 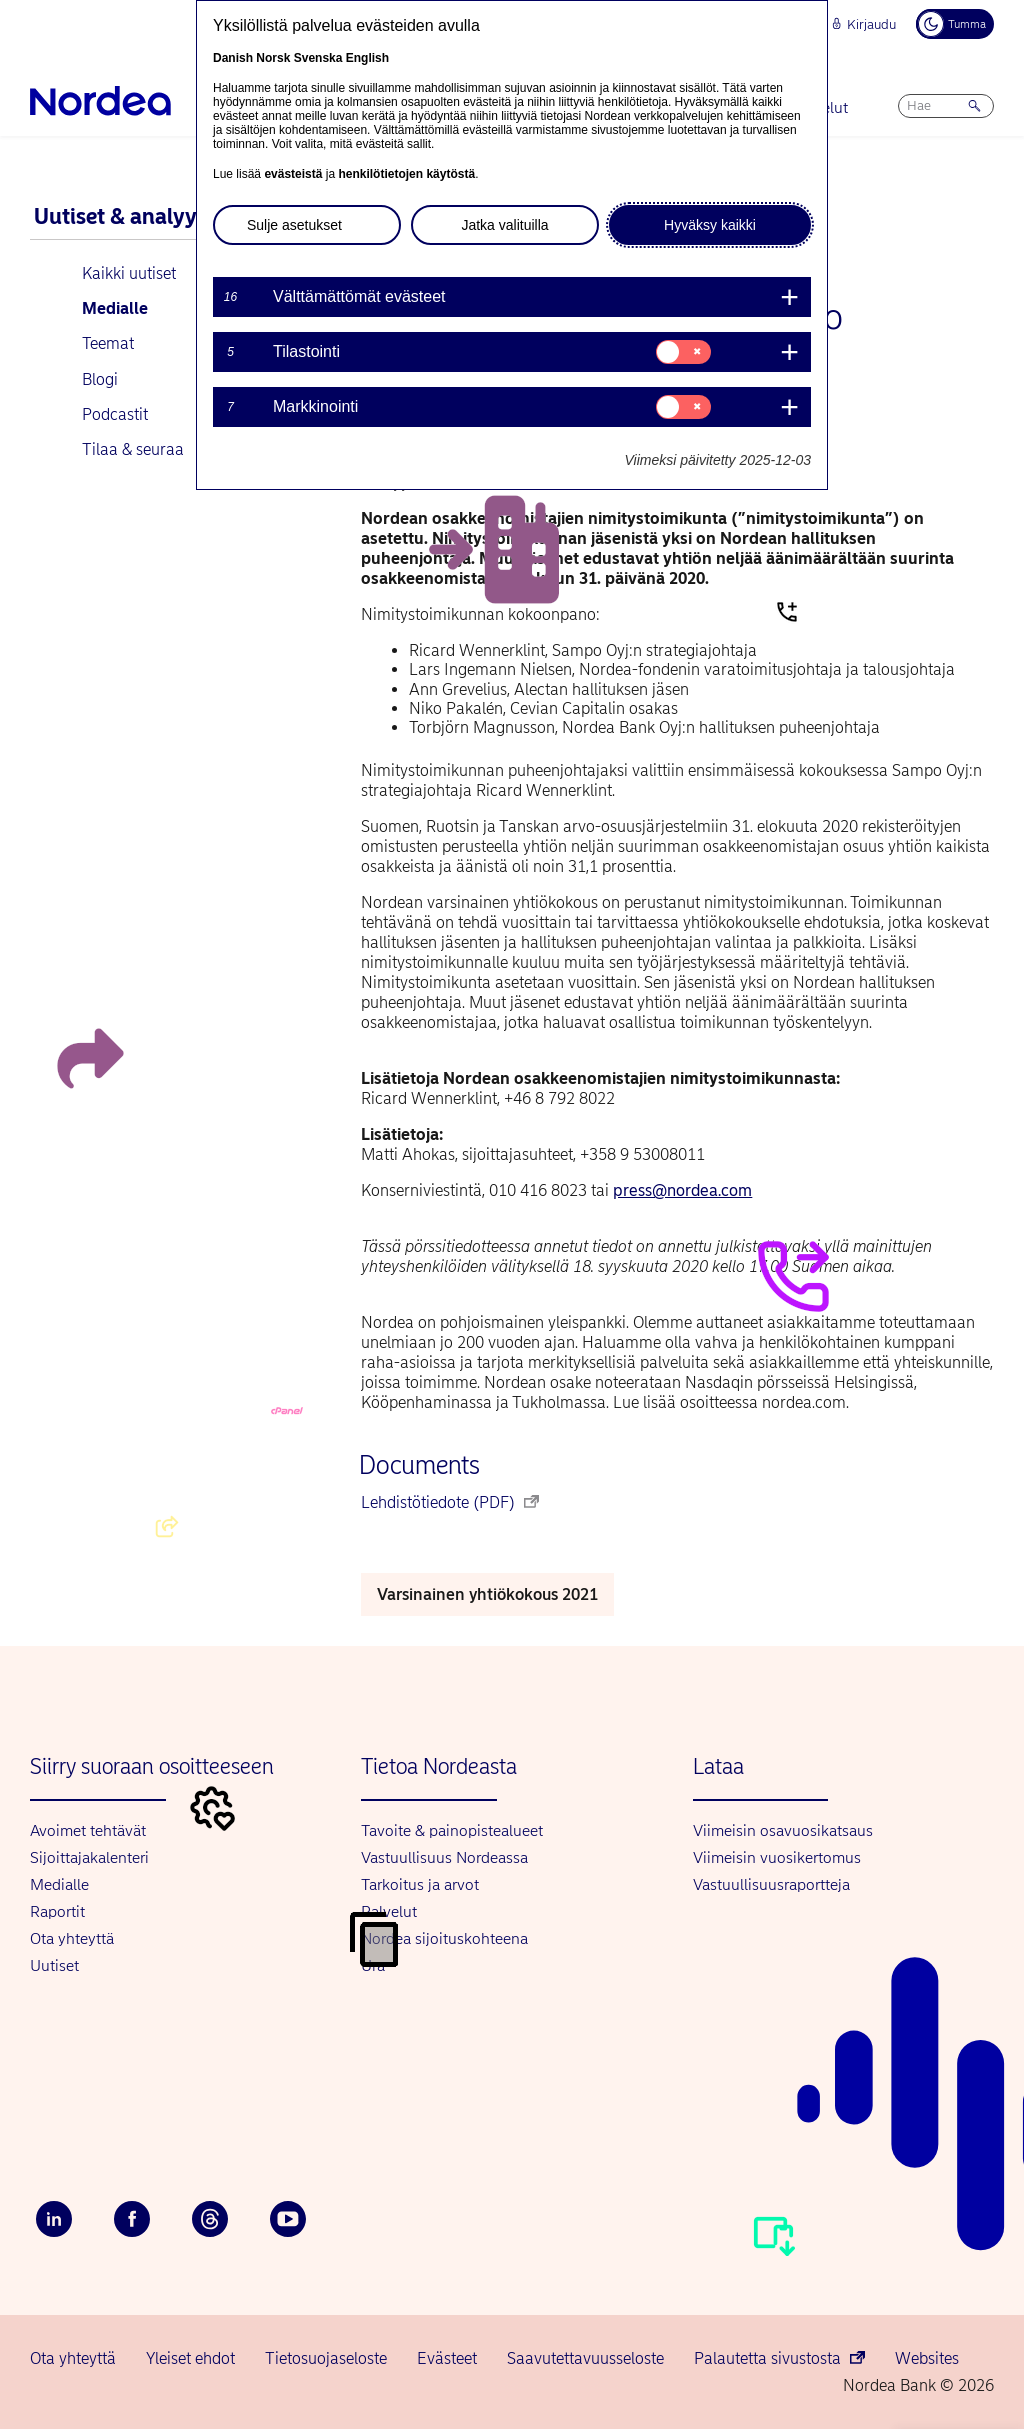 What do you see at coordinates (375, 1939) in the screenshot?
I see `copy to clipboard` at bounding box center [375, 1939].